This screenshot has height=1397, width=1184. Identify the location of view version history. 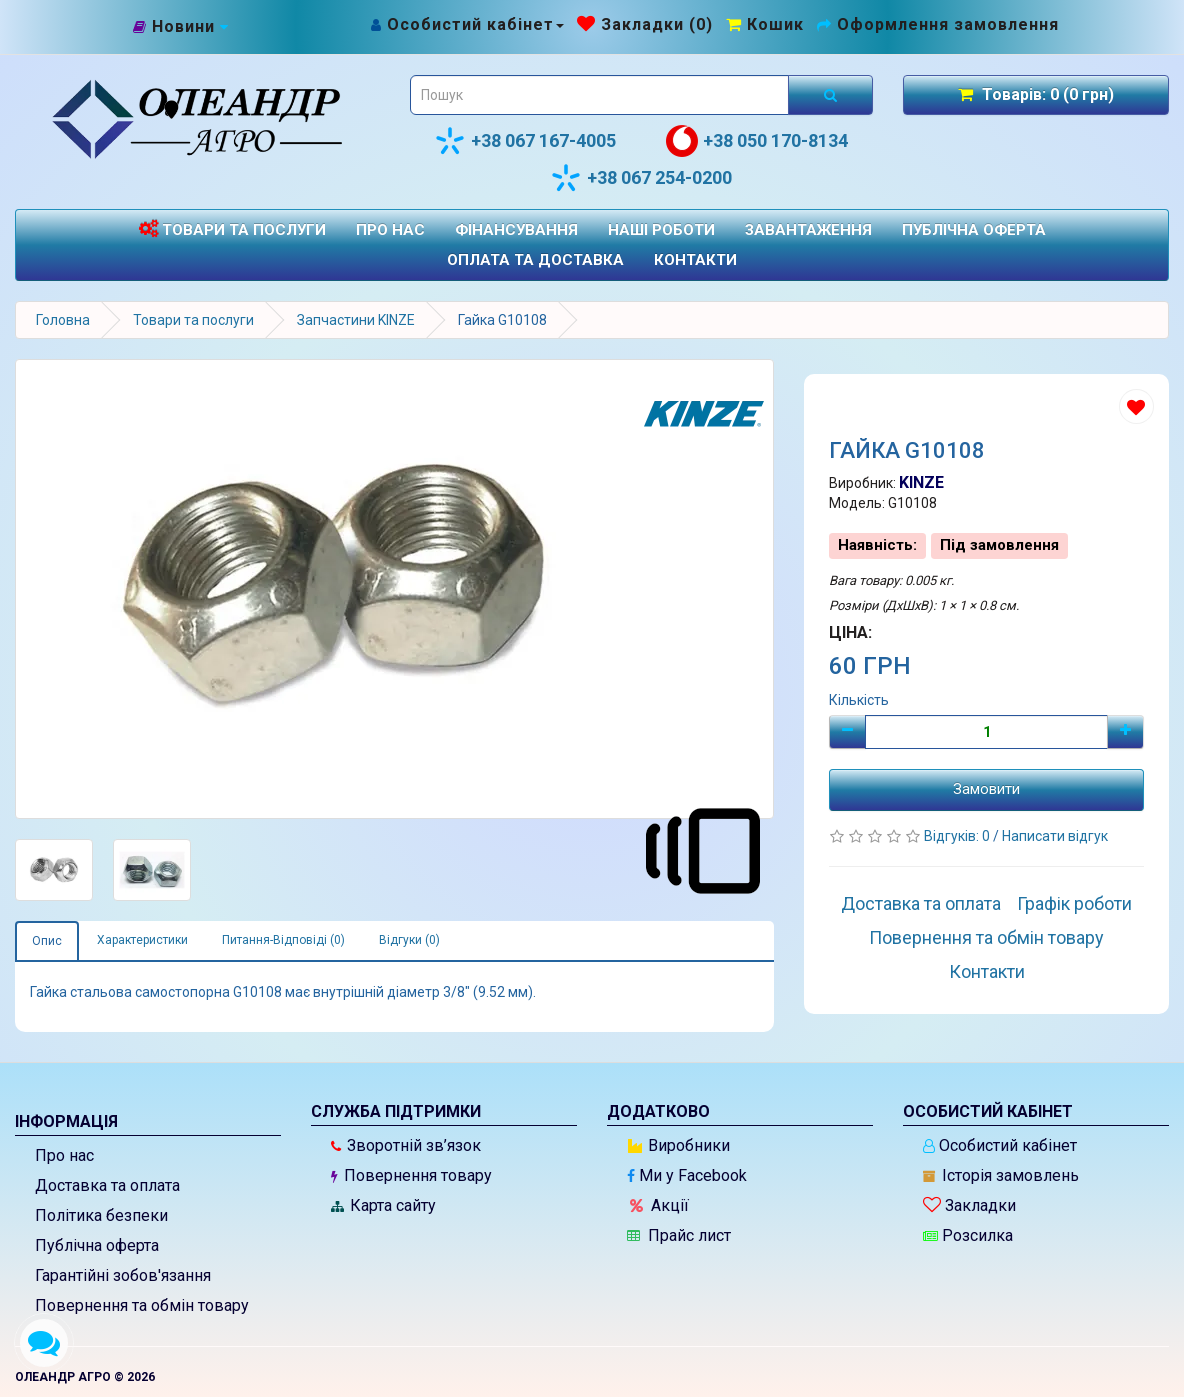
(703, 851).